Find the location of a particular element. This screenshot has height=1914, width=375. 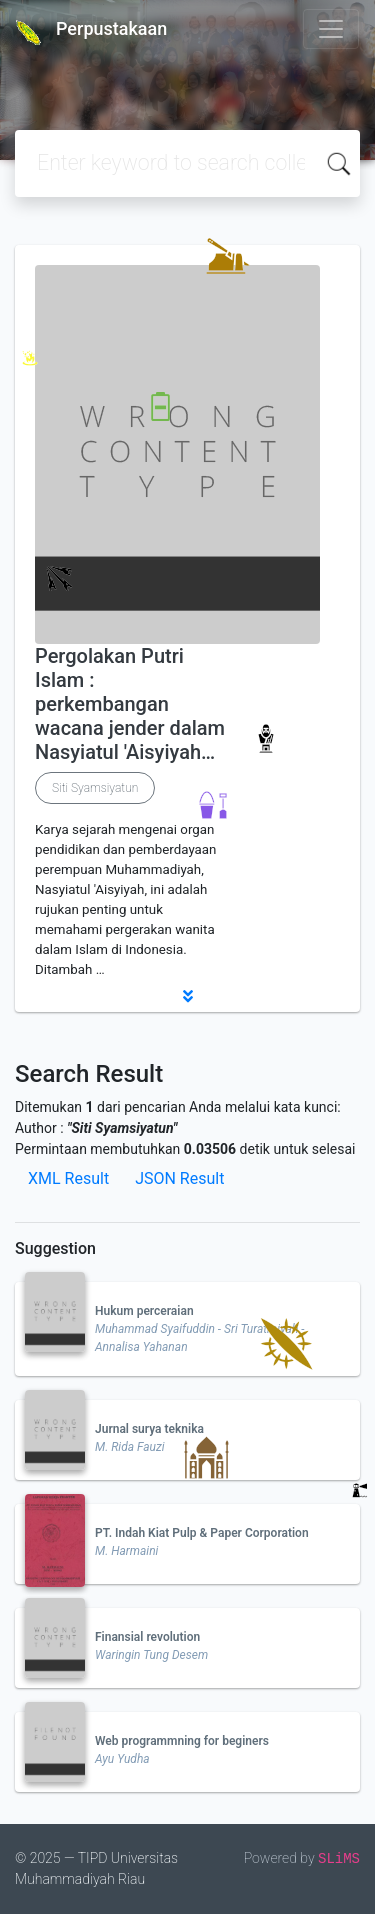

reduce battery usage or power consumption is located at coordinates (160, 406).